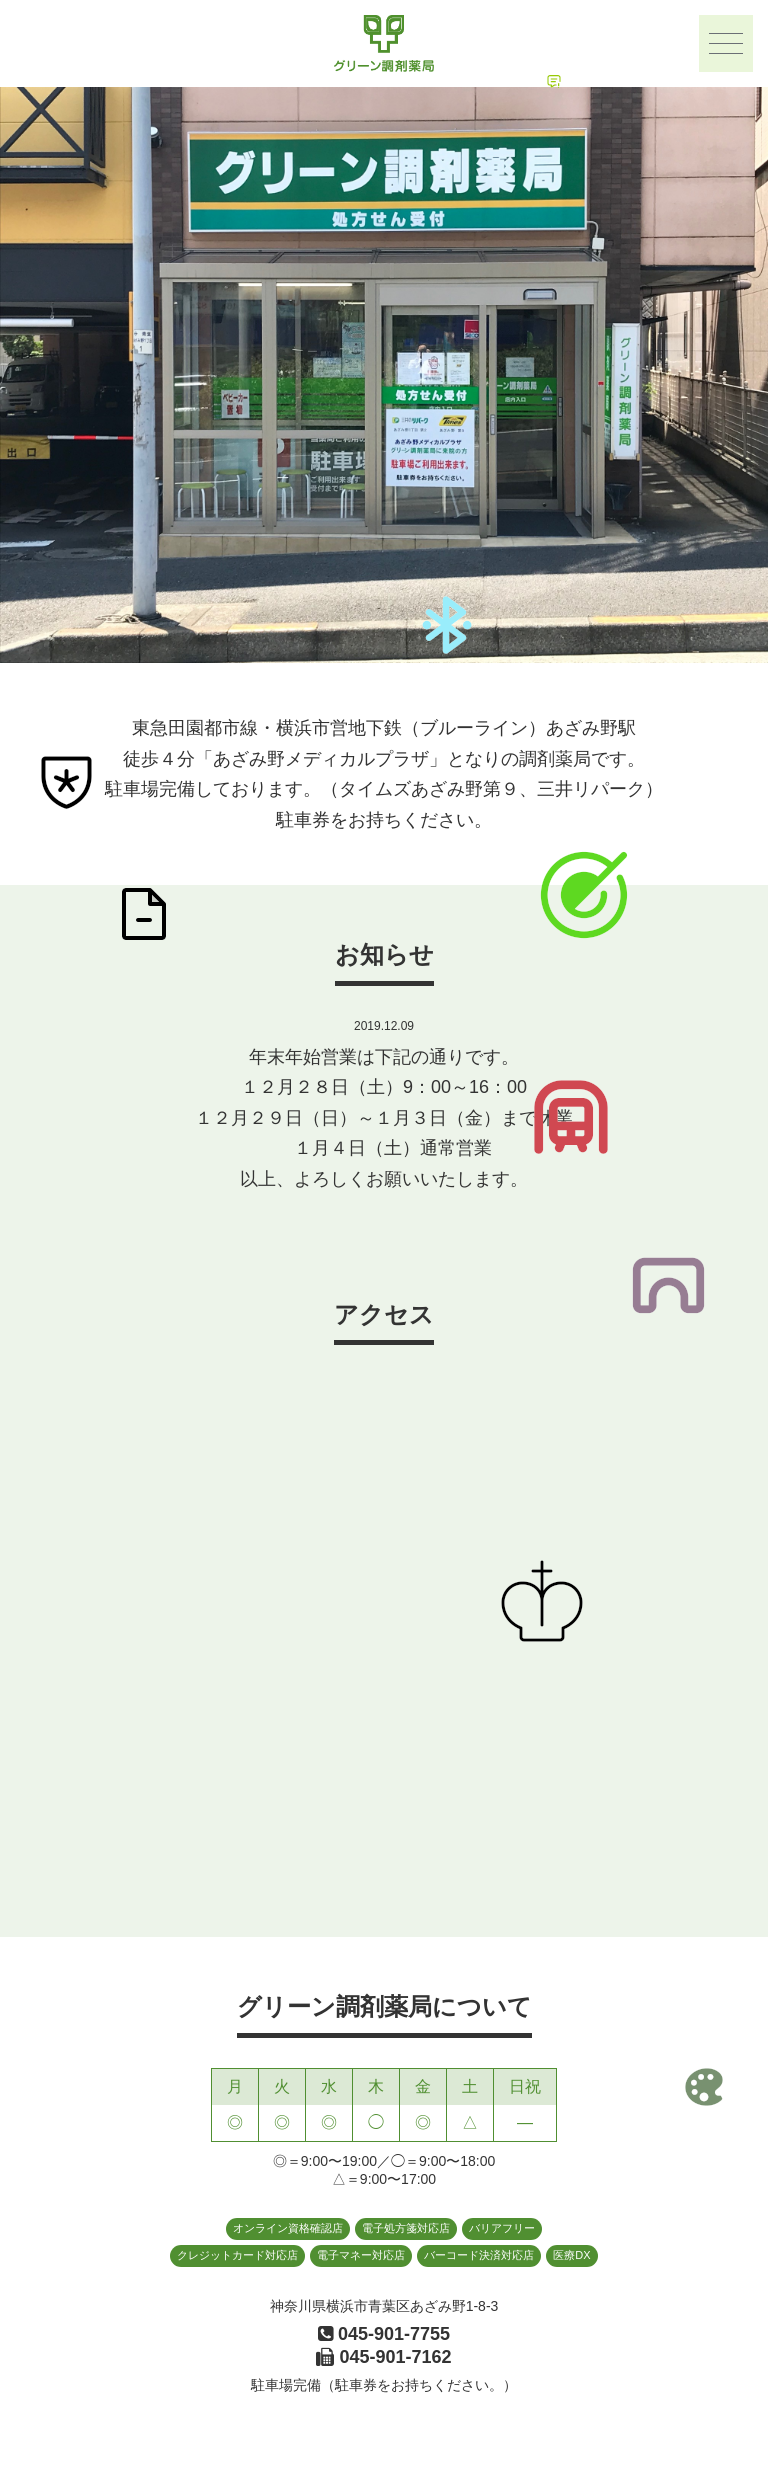 The width and height of the screenshot is (768, 2487). What do you see at coordinates (554, 81) in the screenshot?
I see `message requires attention or action` at bounding box center [554, 81].